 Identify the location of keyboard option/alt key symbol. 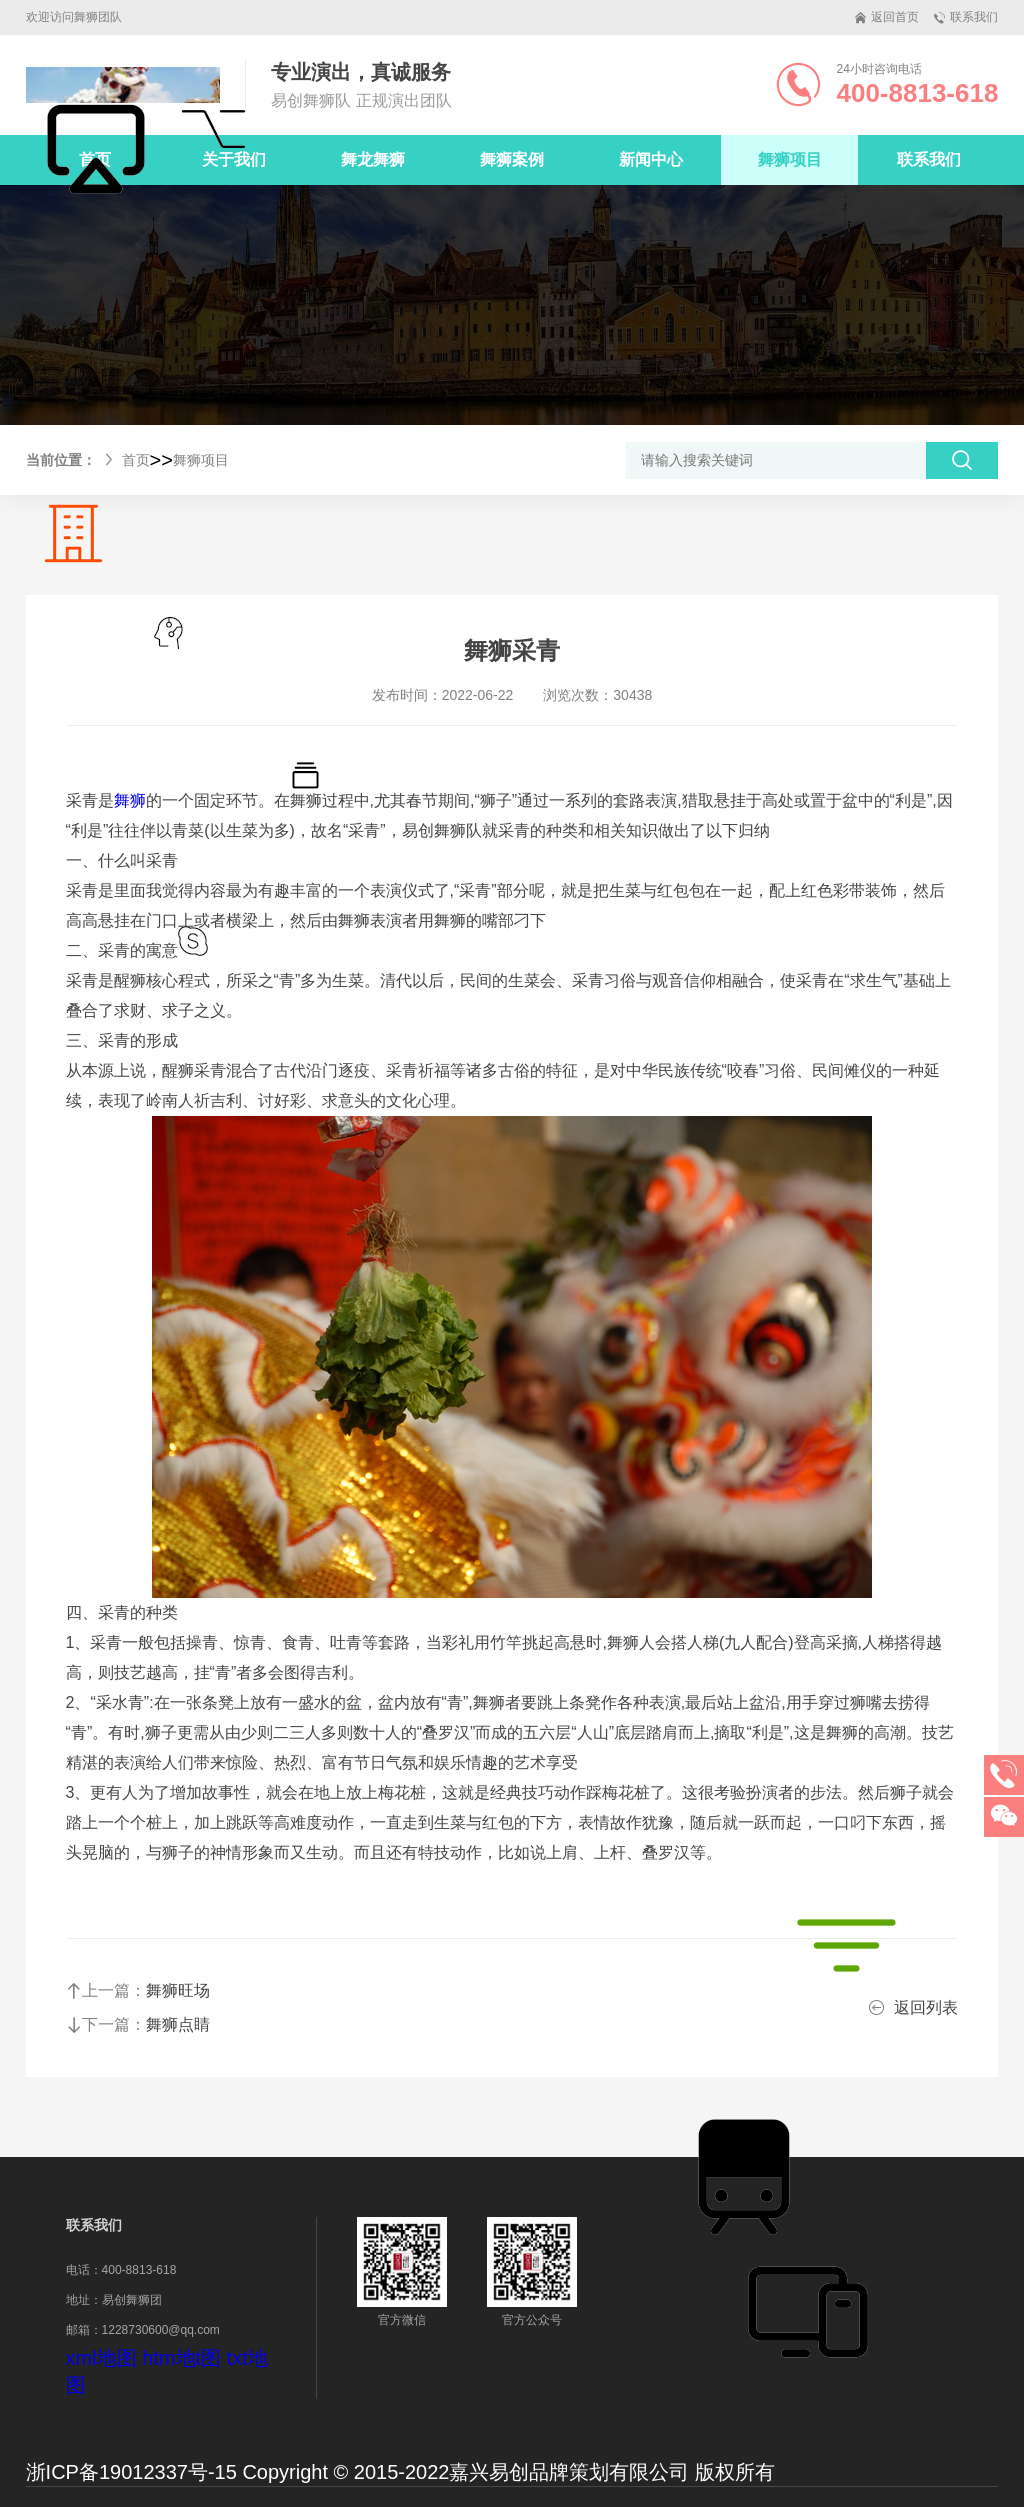
(213, 126).